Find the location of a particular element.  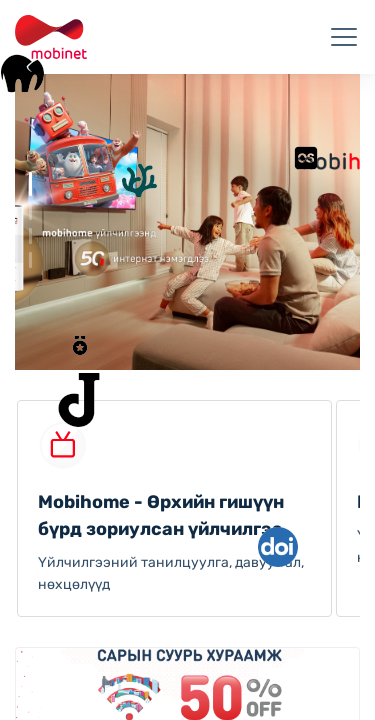

digital object identifier (DOI) logo is located at coordinates (278, 547).